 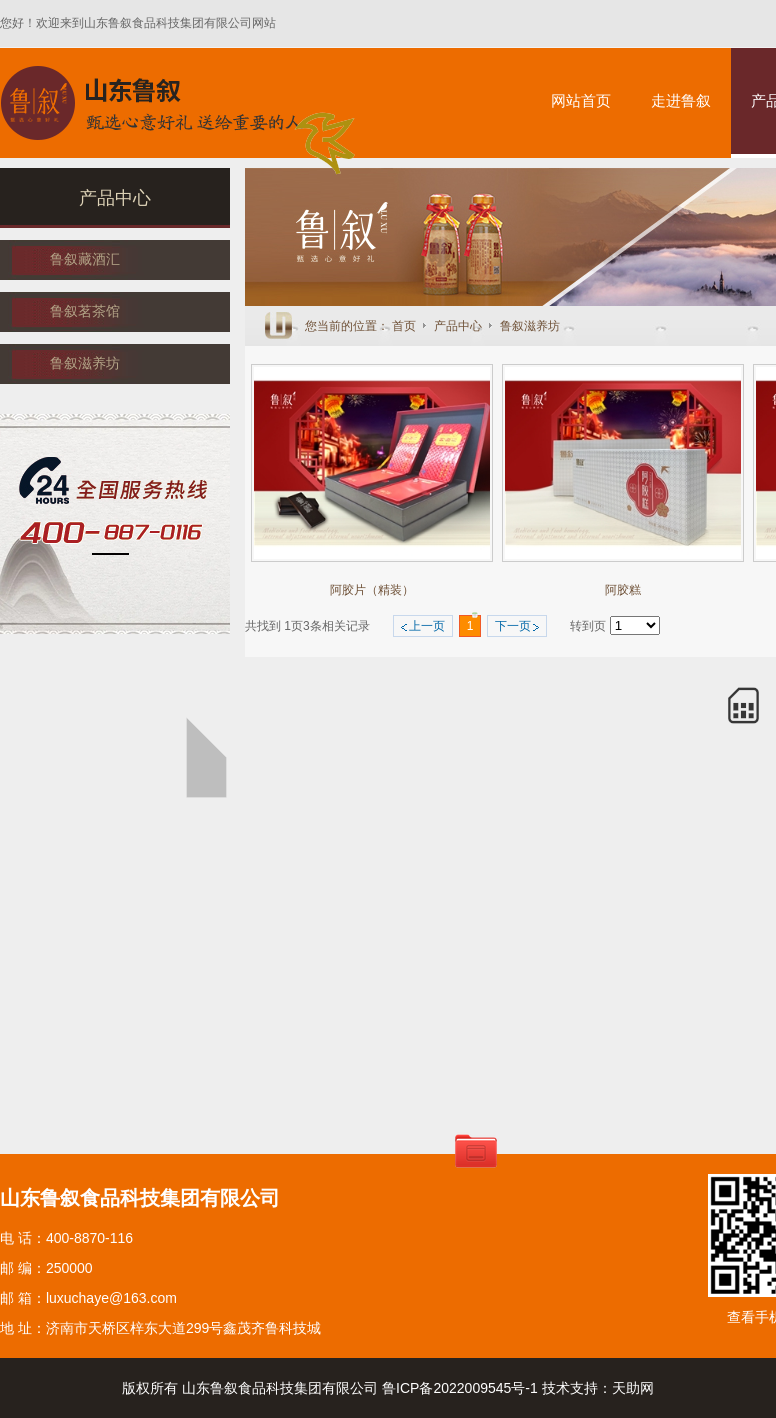 I want to click on set up recurring payments or financial reminders, so click(x=439, y=567).